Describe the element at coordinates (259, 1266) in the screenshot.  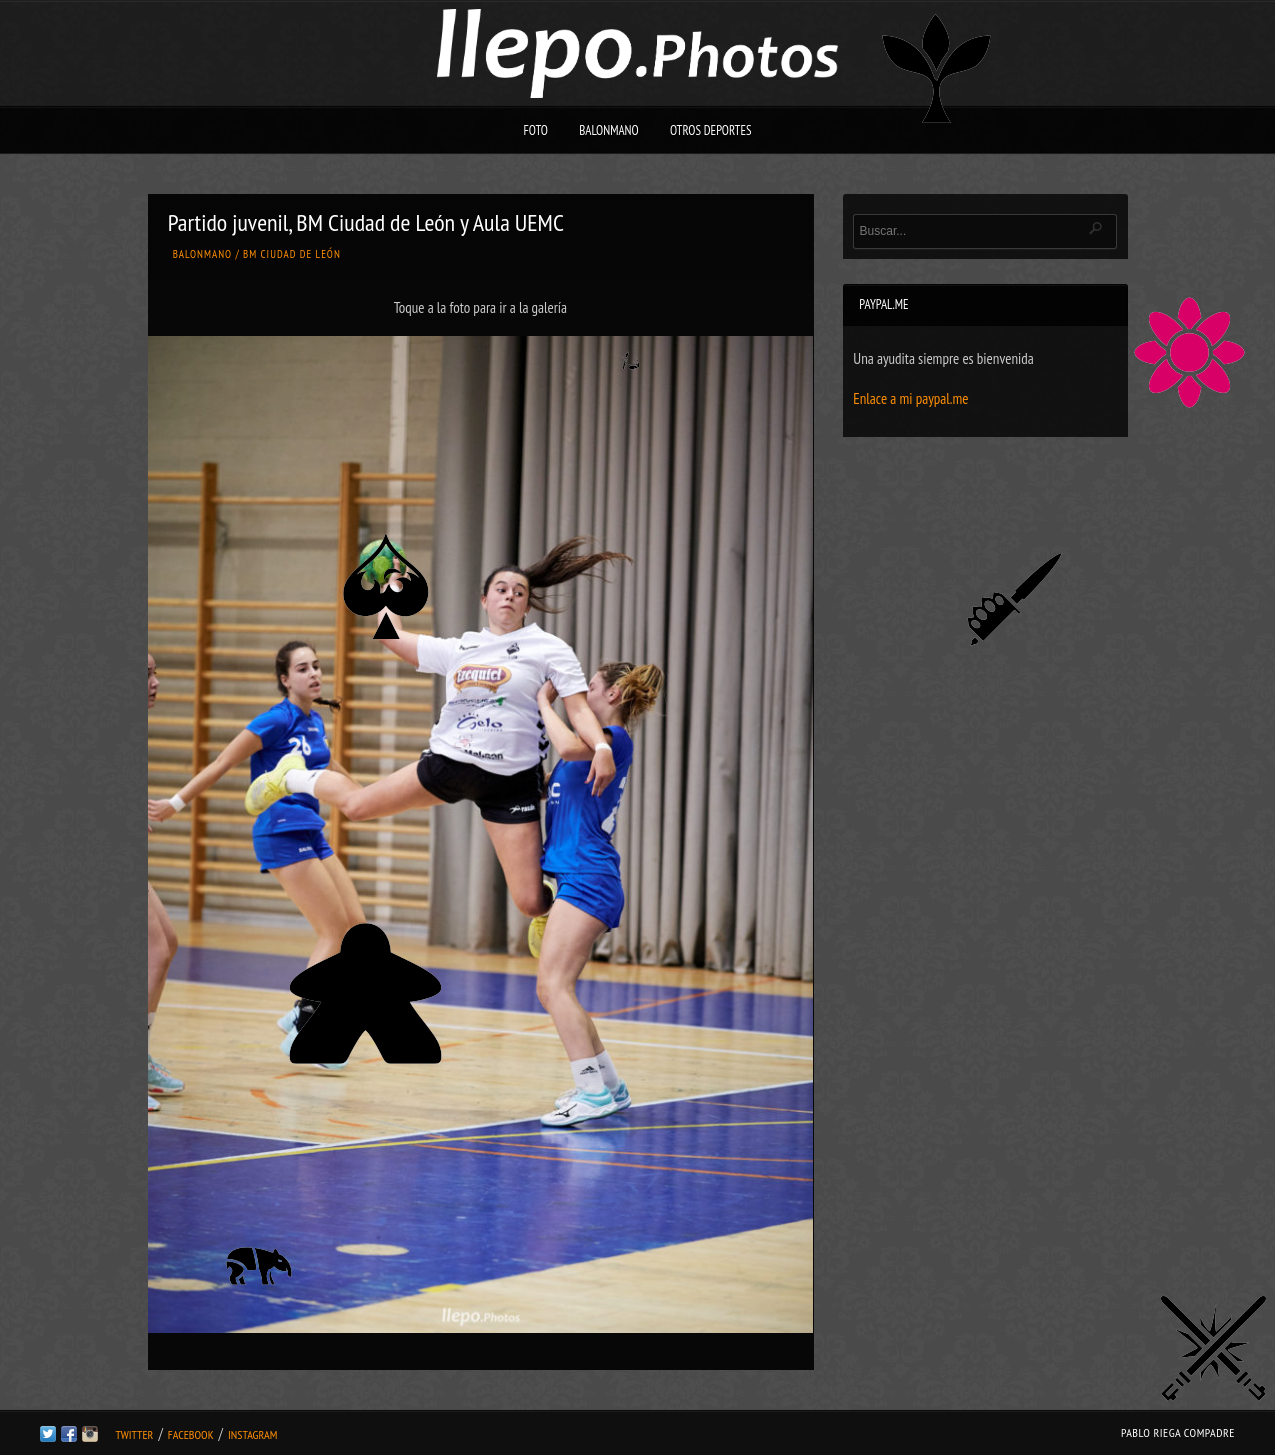
I see `tapir animal icon for wildlife or nature-themed game` at that location.